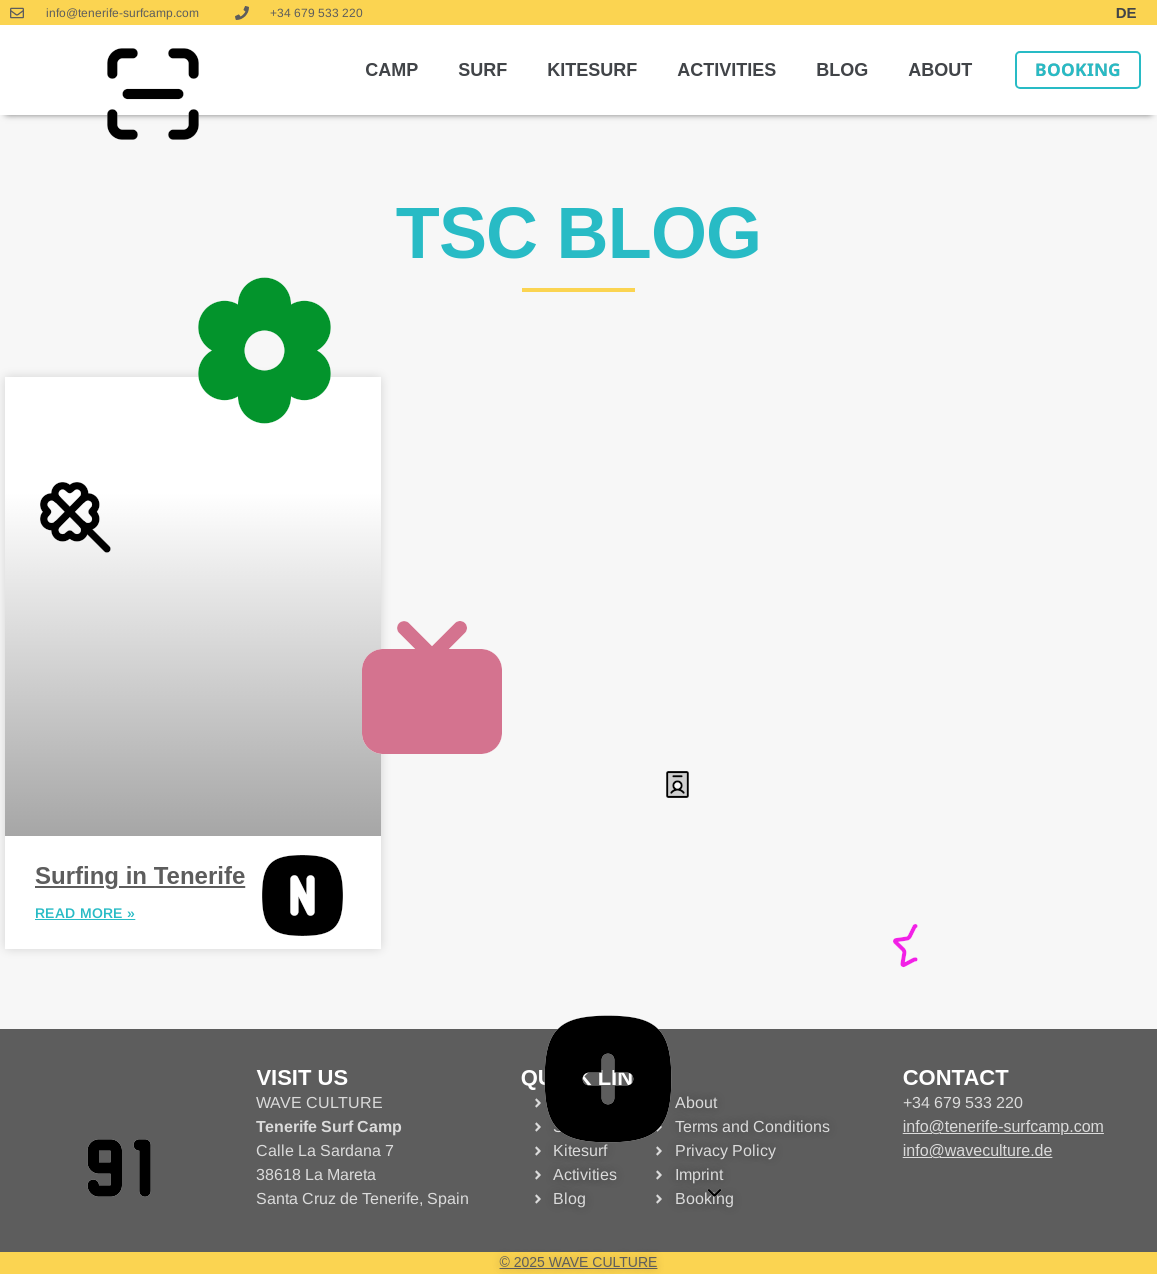  What do you see at coordinates (122, 1168) in the screenshot?
I see `indicates 91 unread notifications or items` at bounding box center [122, 1168].